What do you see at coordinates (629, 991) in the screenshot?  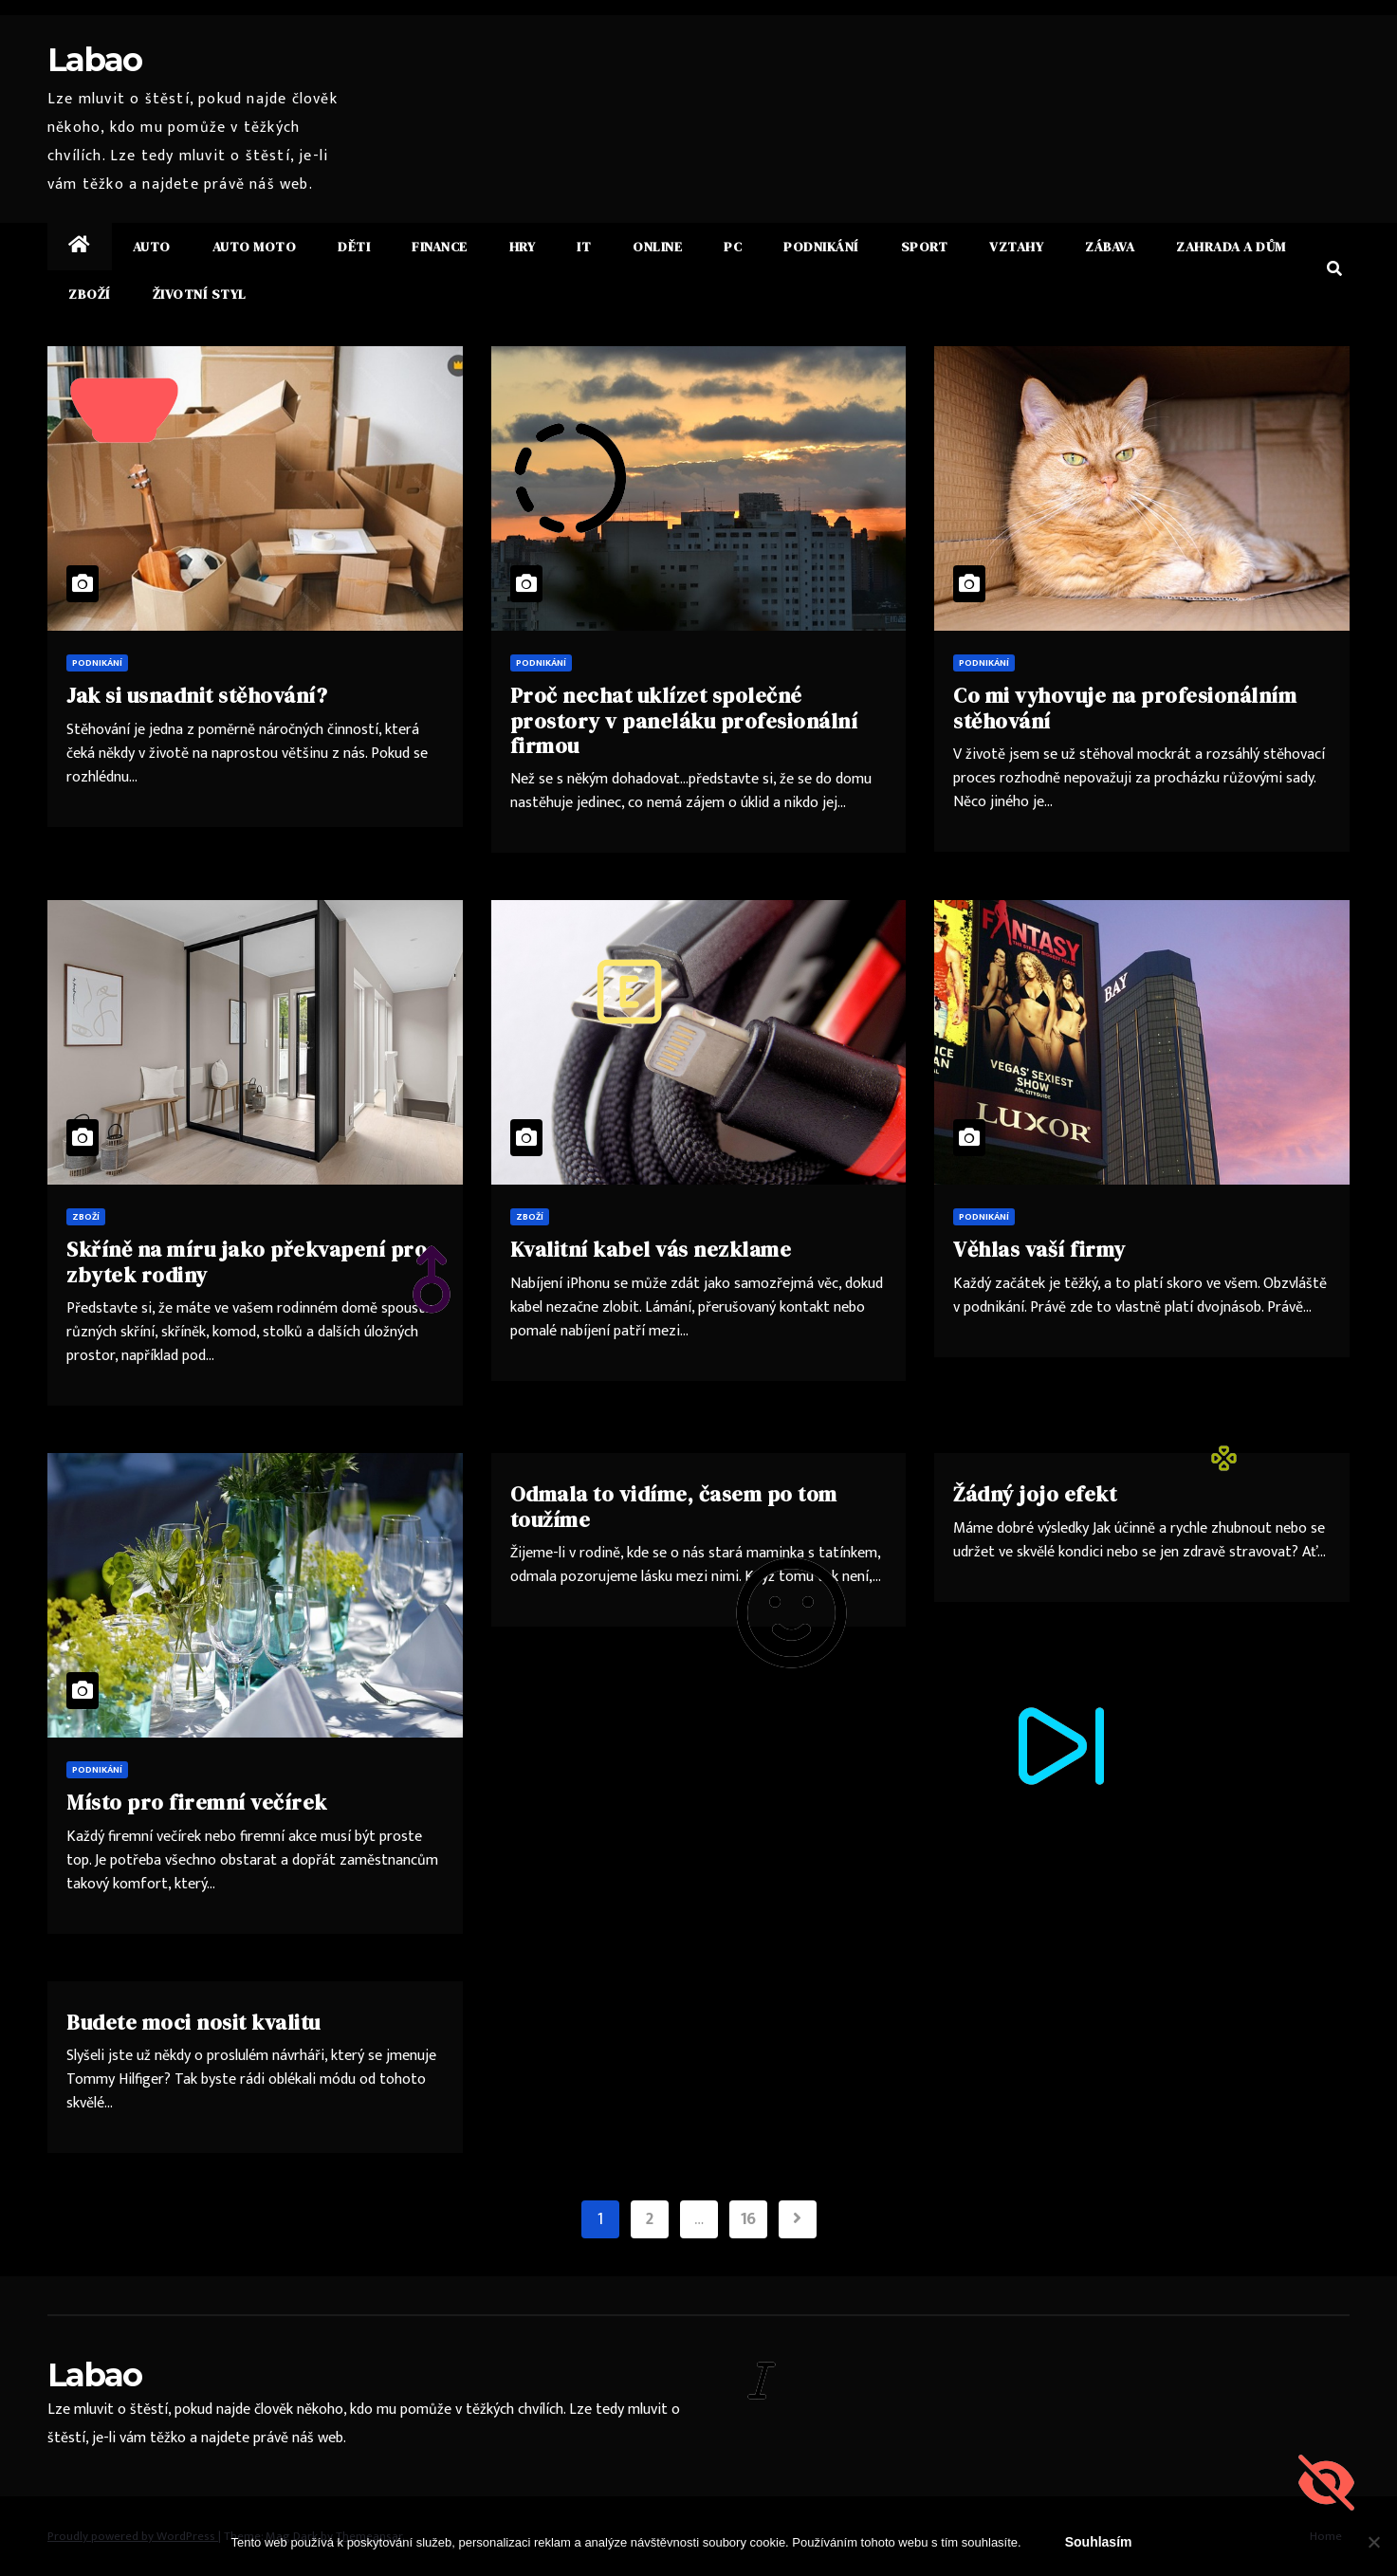 I see `indicates an "E" rating or classification` at bounding box center [629, 991].